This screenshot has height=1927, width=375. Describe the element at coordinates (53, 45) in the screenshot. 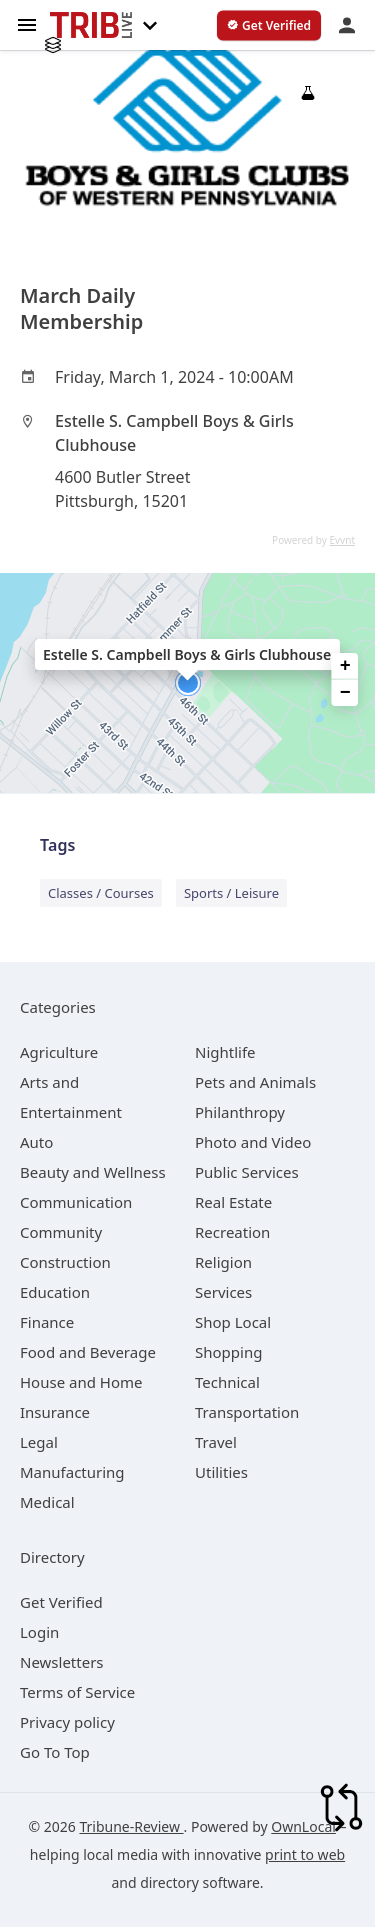

I see `toggle layer visibility in an editor` at that location.